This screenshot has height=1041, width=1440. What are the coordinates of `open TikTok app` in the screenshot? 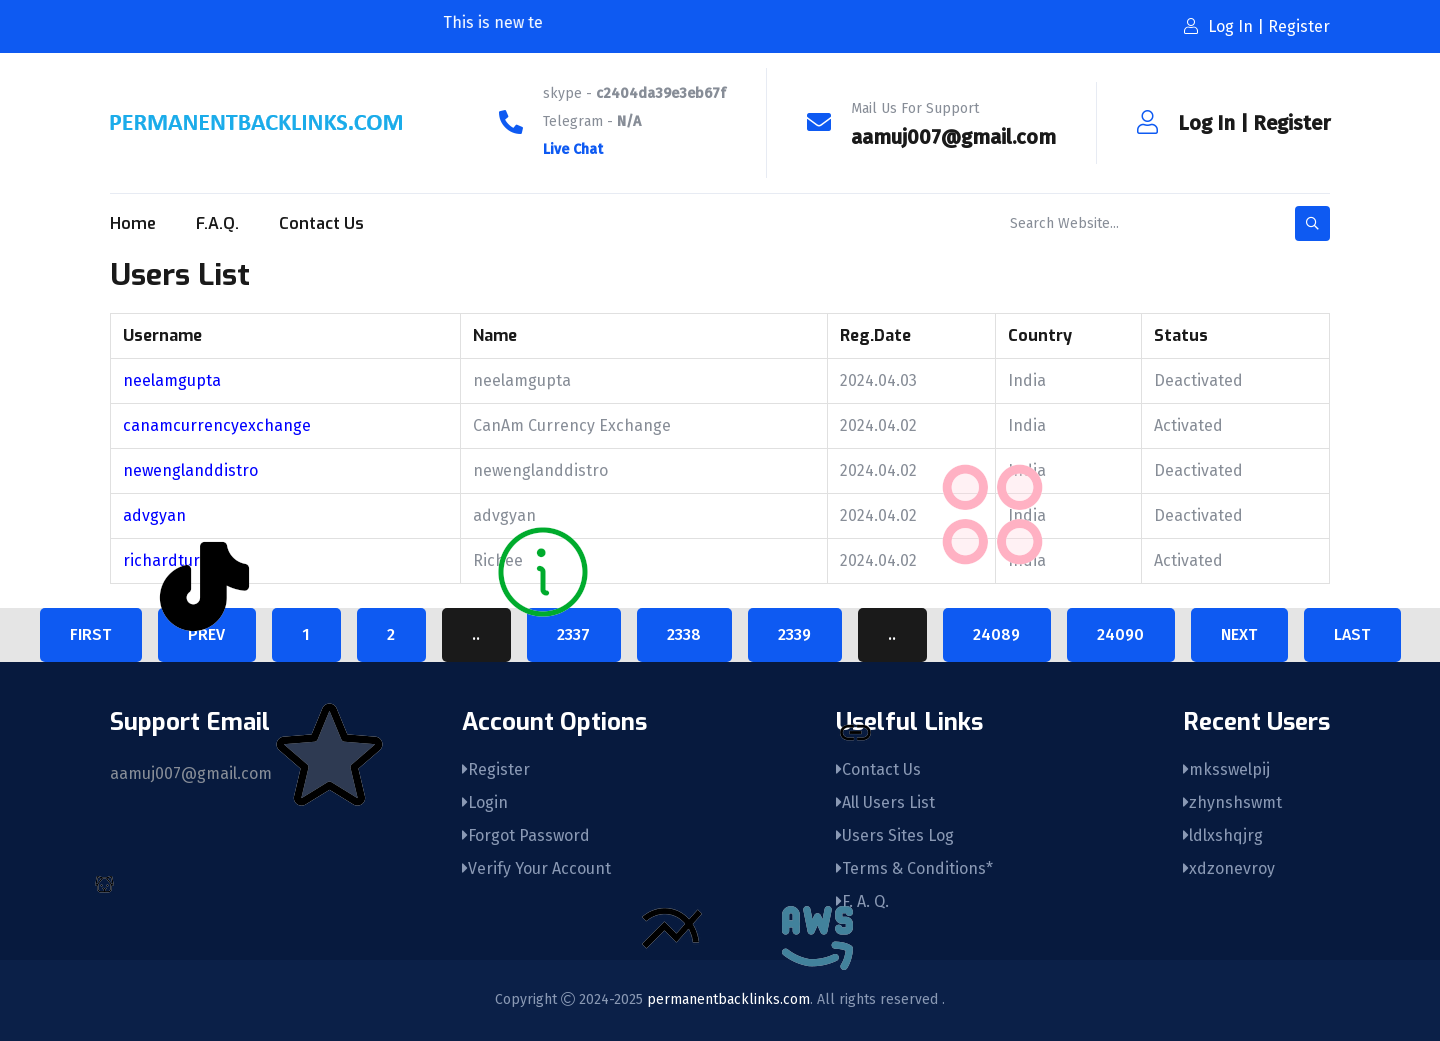 It's located at (204, 586).